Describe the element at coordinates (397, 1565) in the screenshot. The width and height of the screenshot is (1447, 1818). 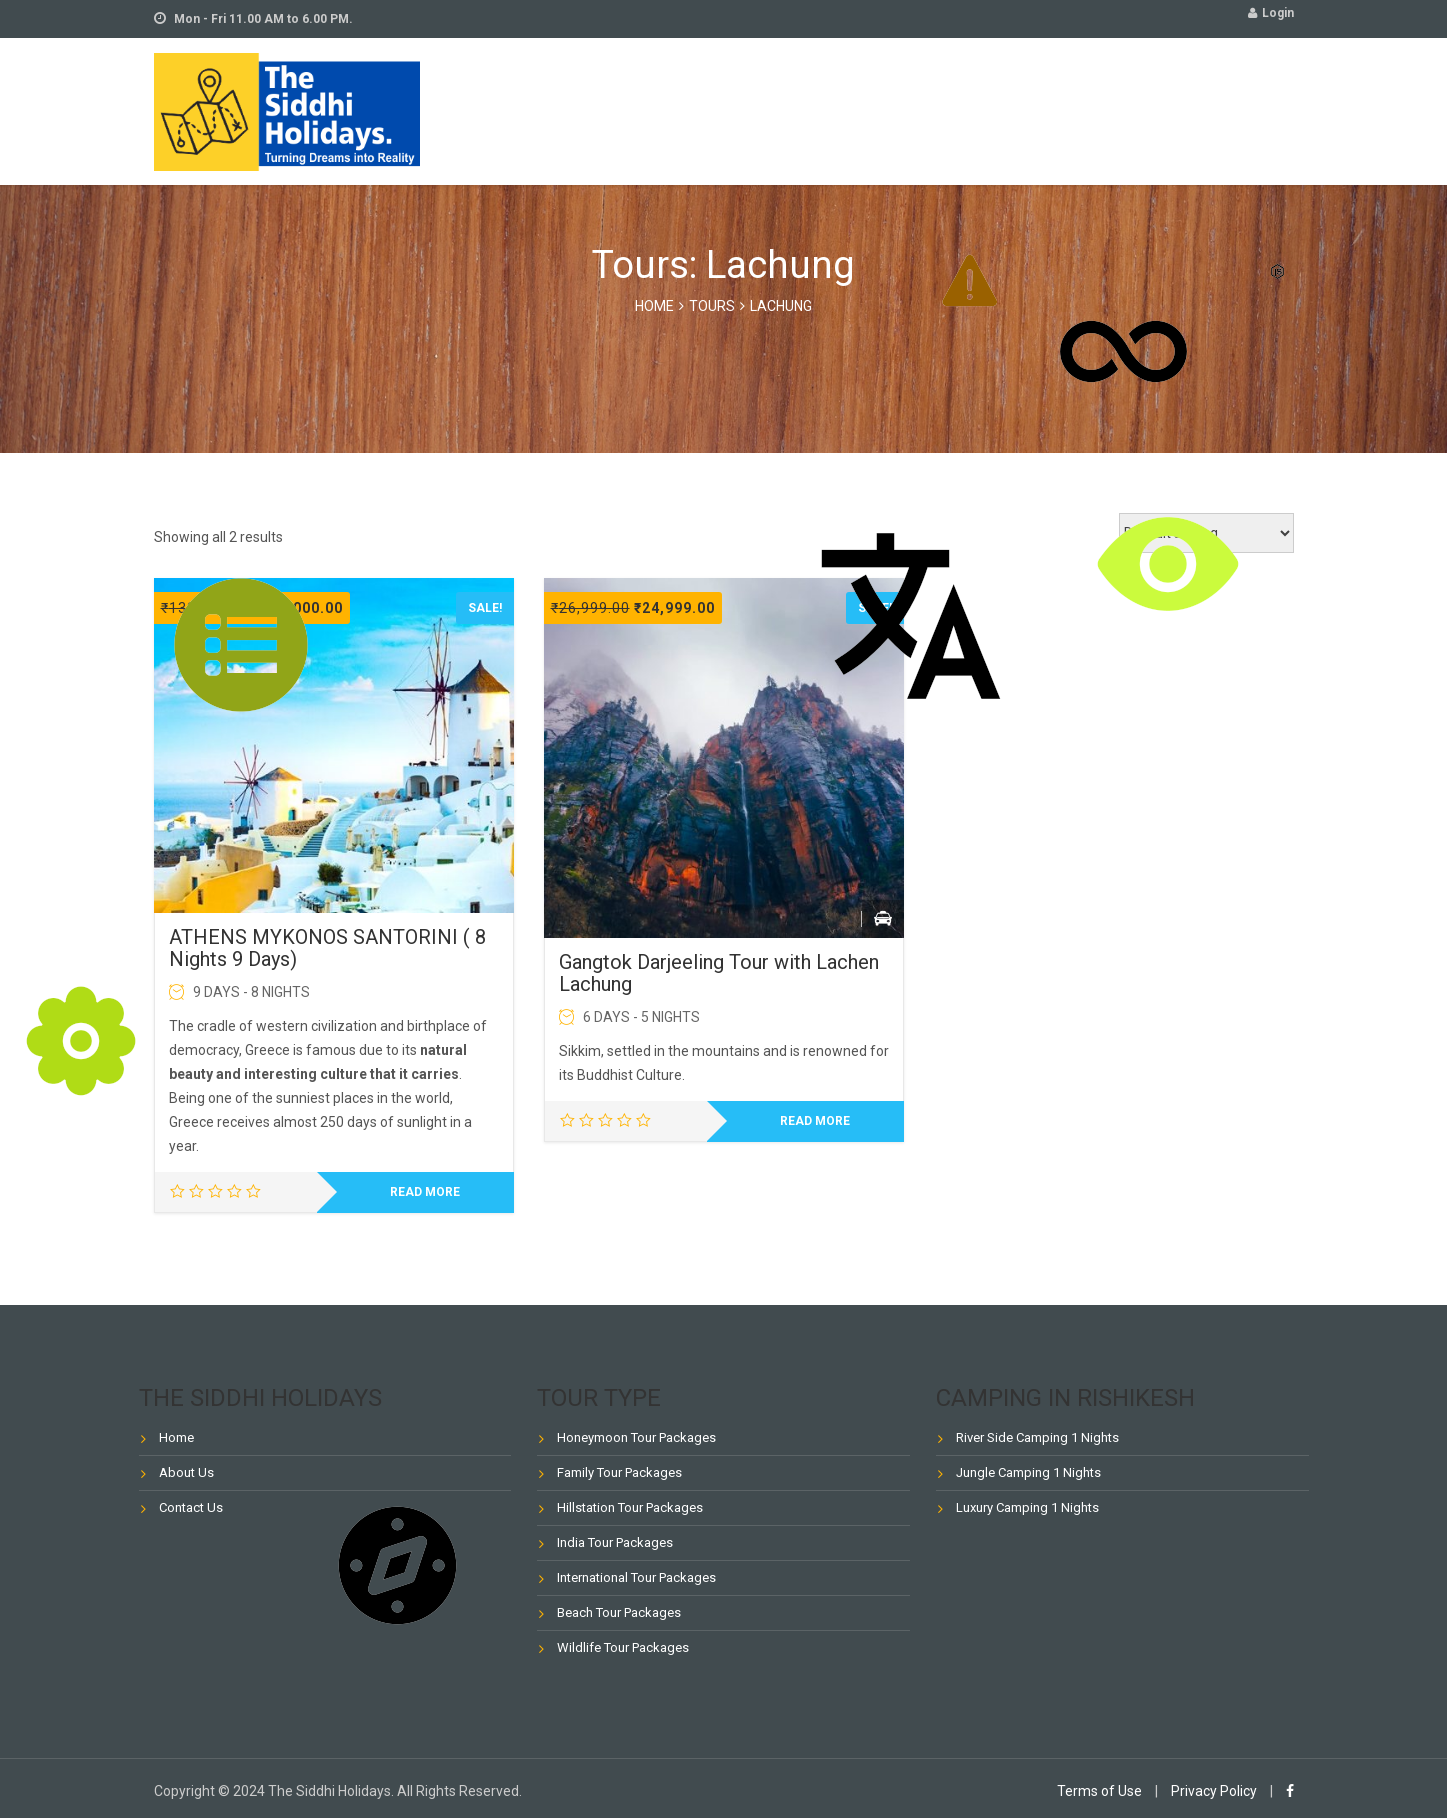
I see `access navigation or directions` at that location.